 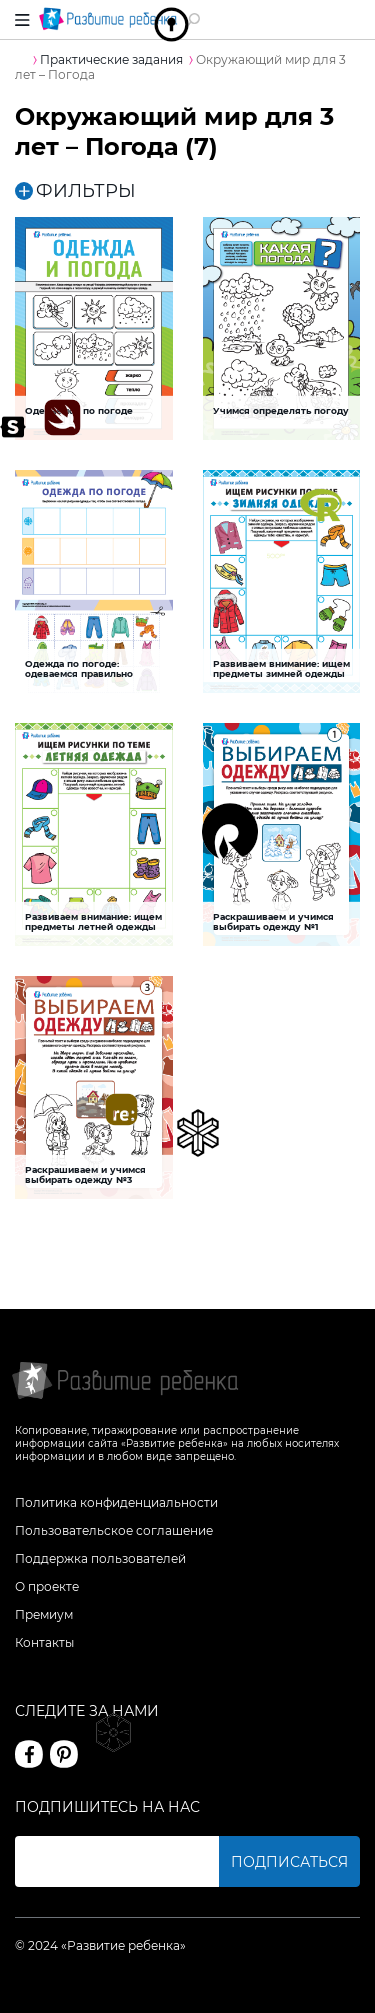 What do you see at coordinates (198, 1133) in the screenshot?
I see `matternet company logo` at bounding box center [198, 1133].